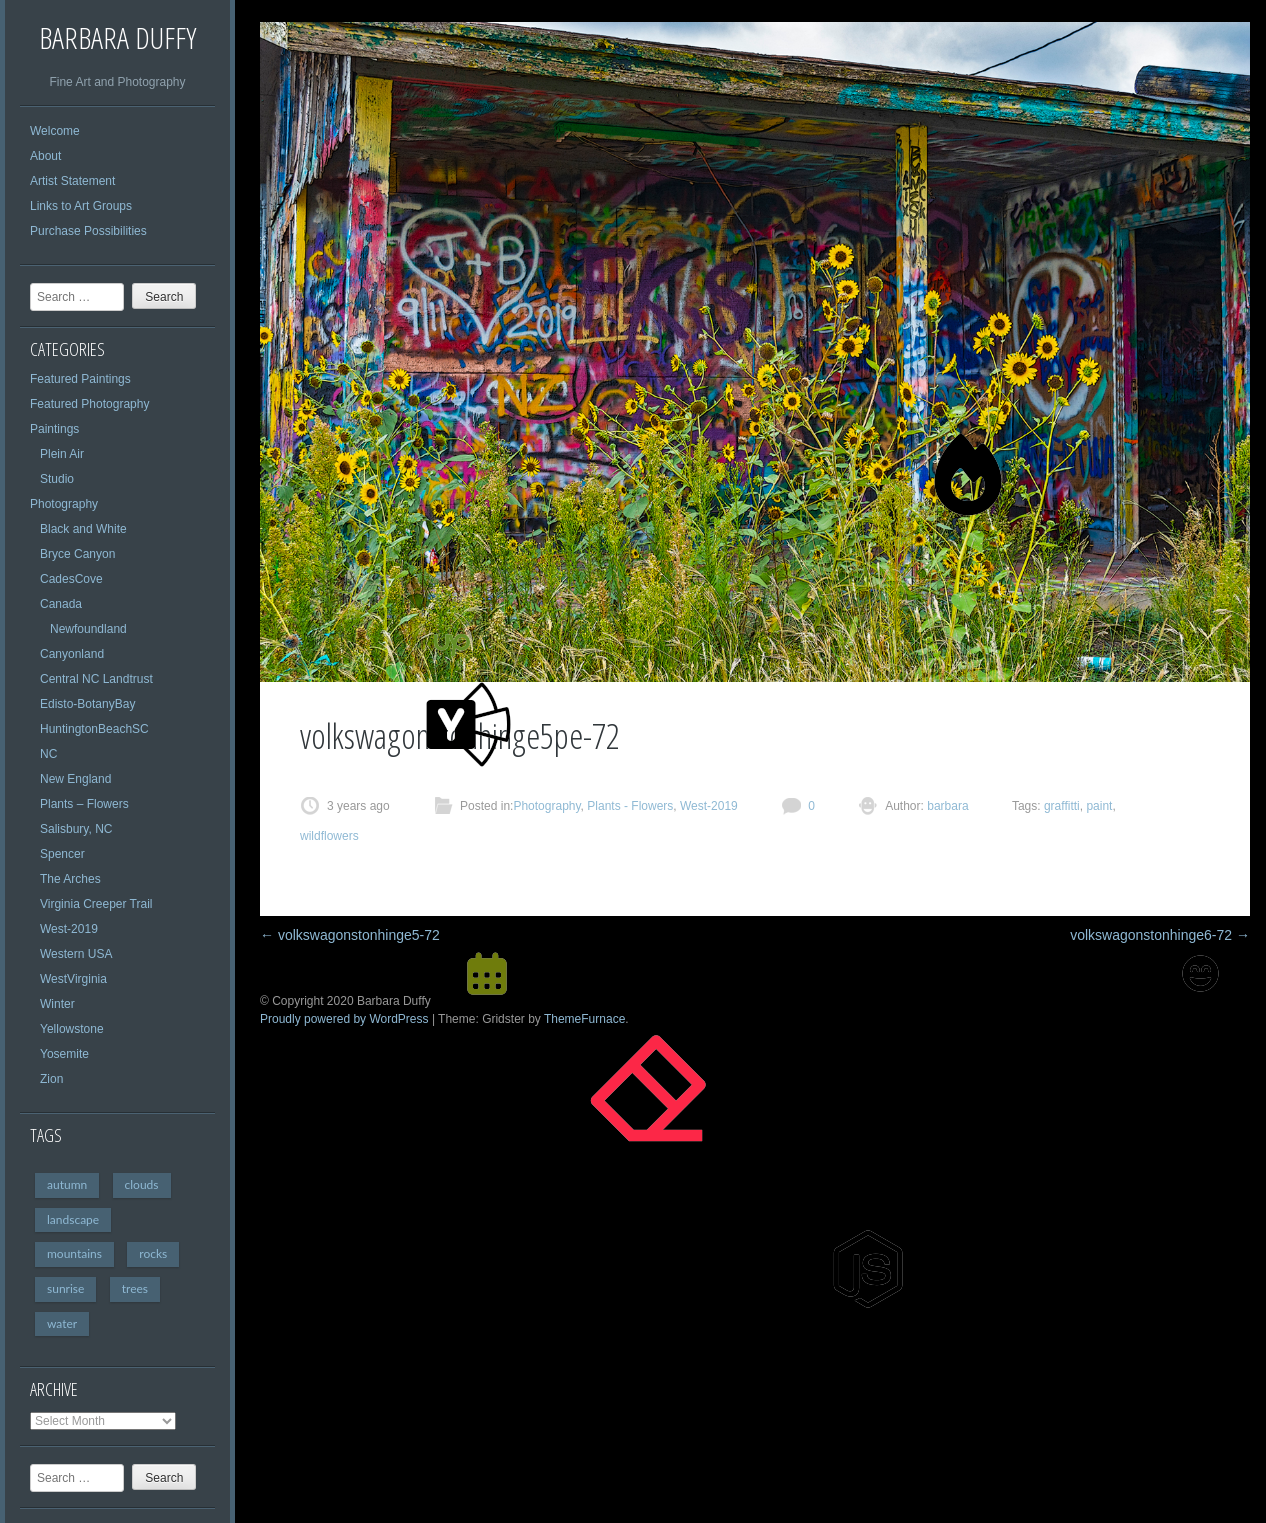 Image resolution: width=1266 pixels, height=1523 pixels. Describe the element at coordinates (487, 975) in the screenshot. I see `view calendar with scheduled events` at that location.